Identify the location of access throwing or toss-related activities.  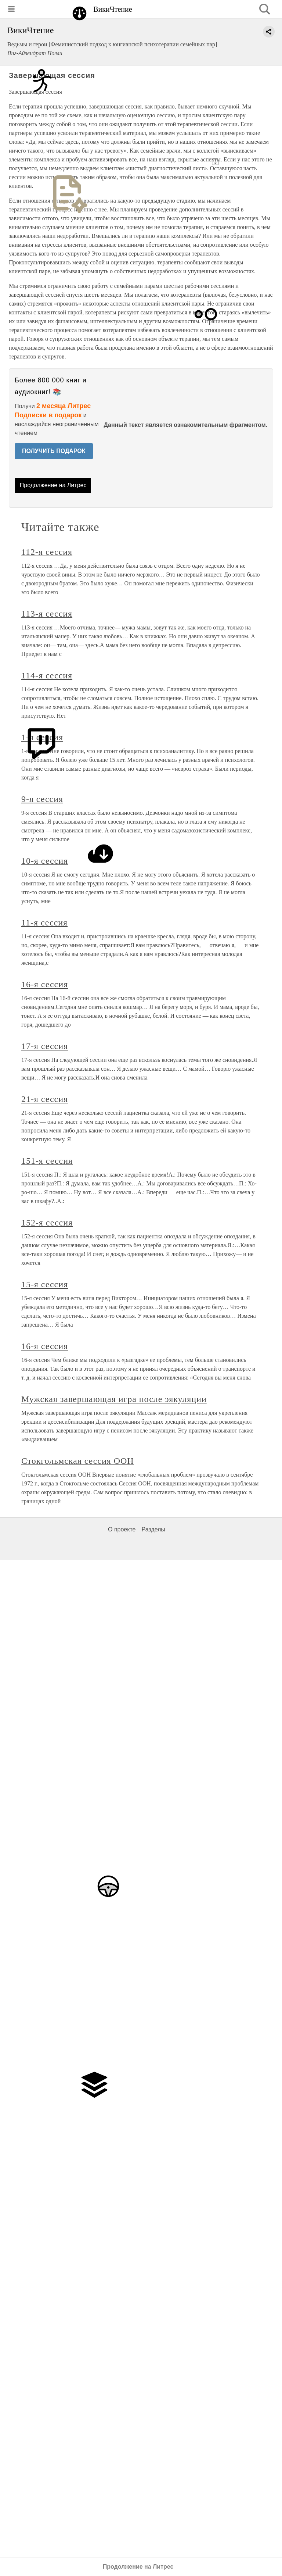
(41, 80).